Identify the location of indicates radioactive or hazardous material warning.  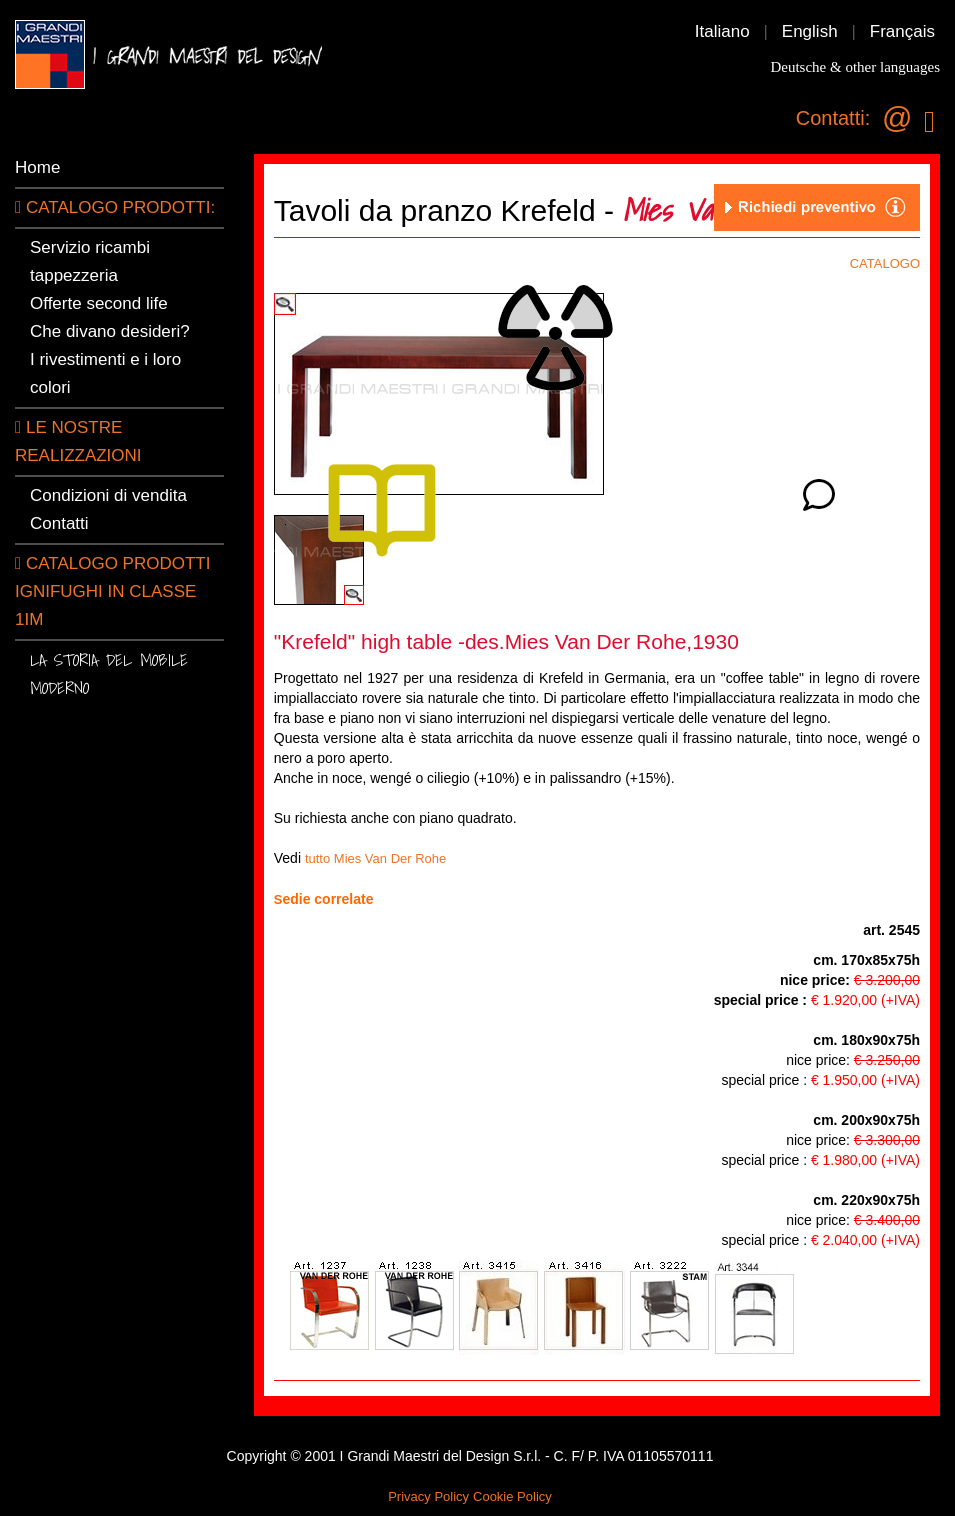
(555, 333).